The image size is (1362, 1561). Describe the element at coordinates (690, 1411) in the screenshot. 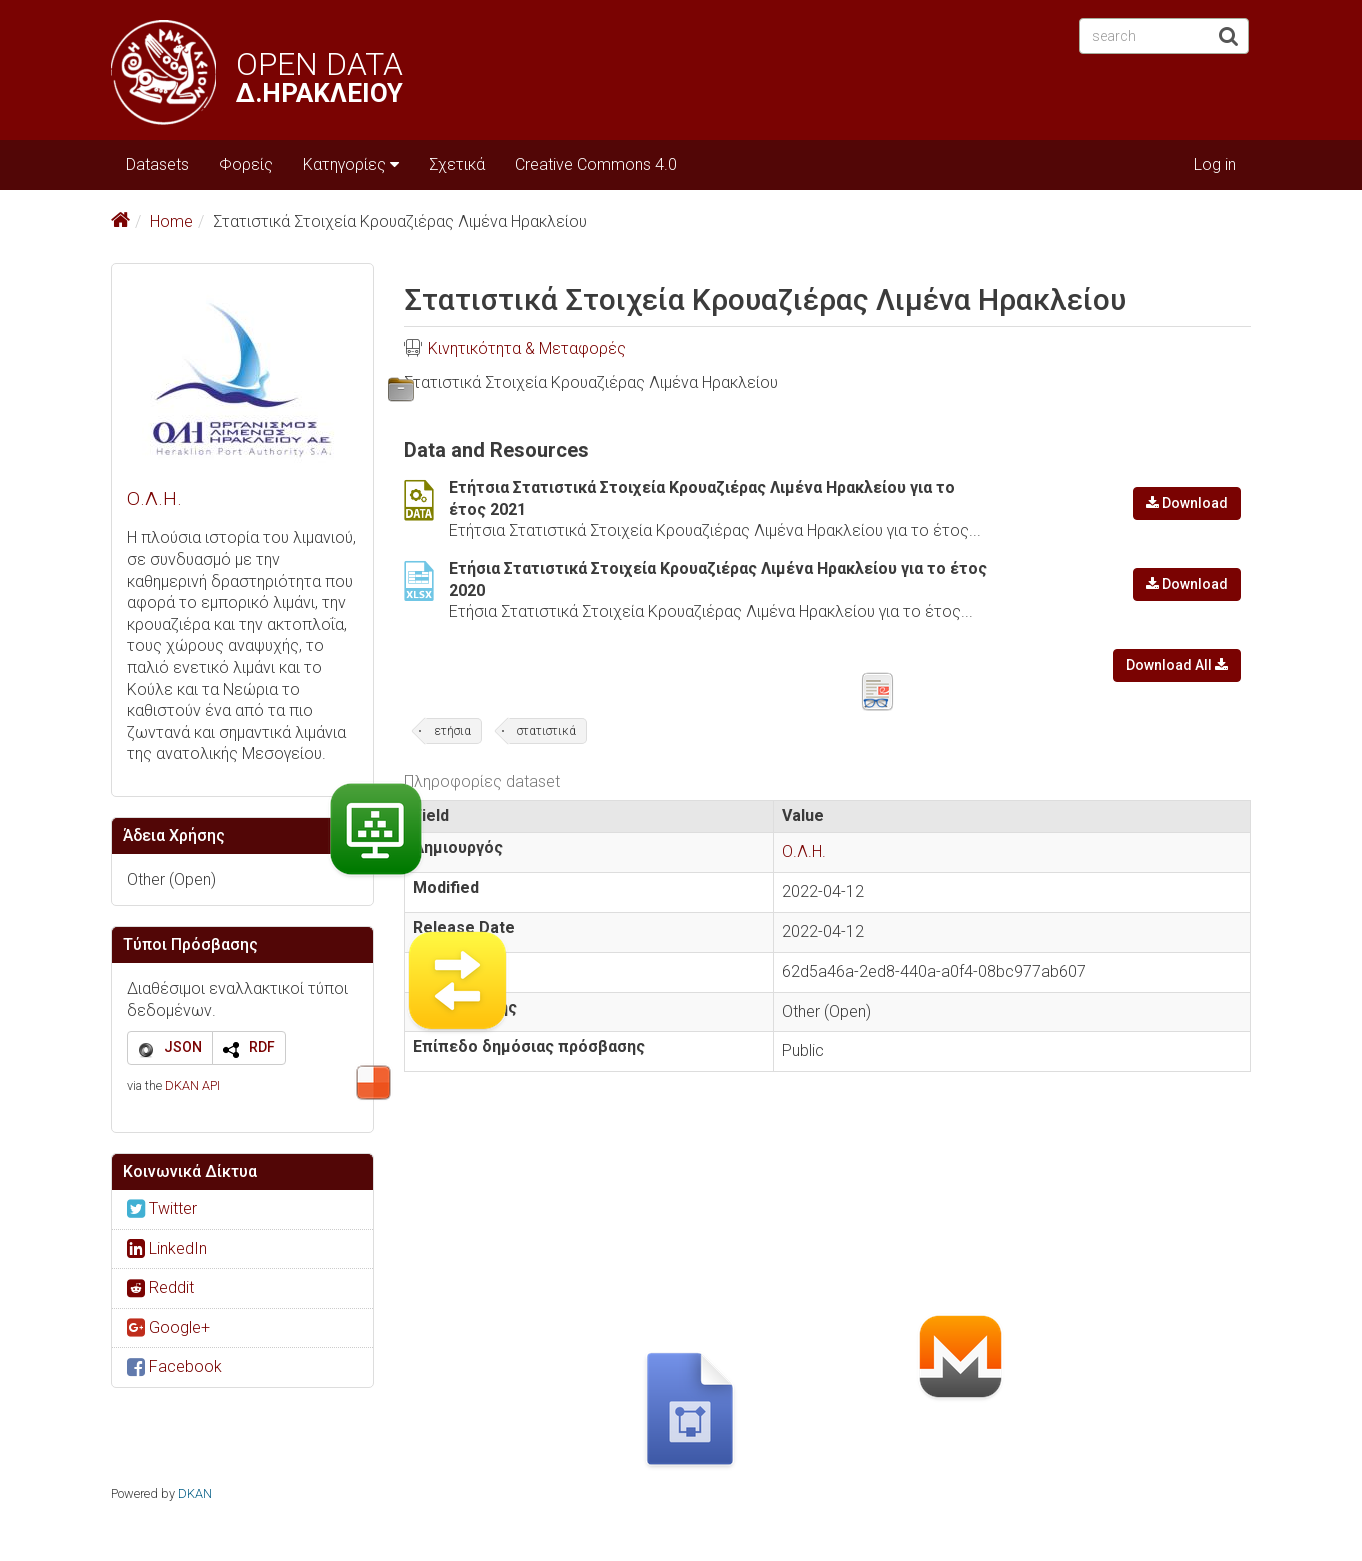

I see `a Microsoft Visio diagram file` at that location.